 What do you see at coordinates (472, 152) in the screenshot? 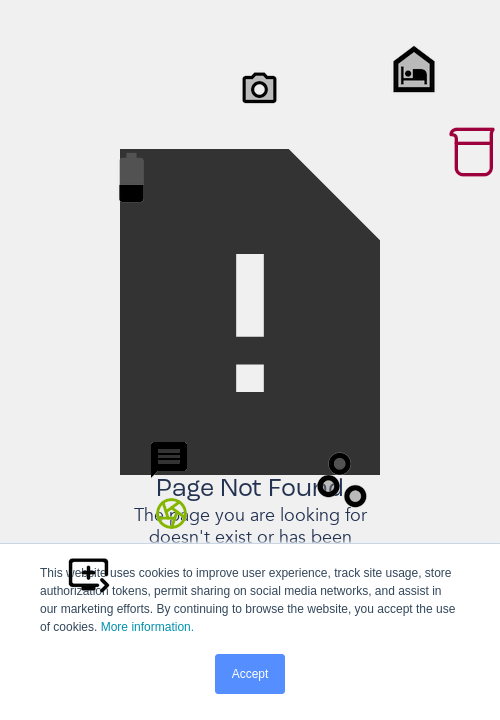
I see `access experimental or beta features` at bounding box center [472, 152].